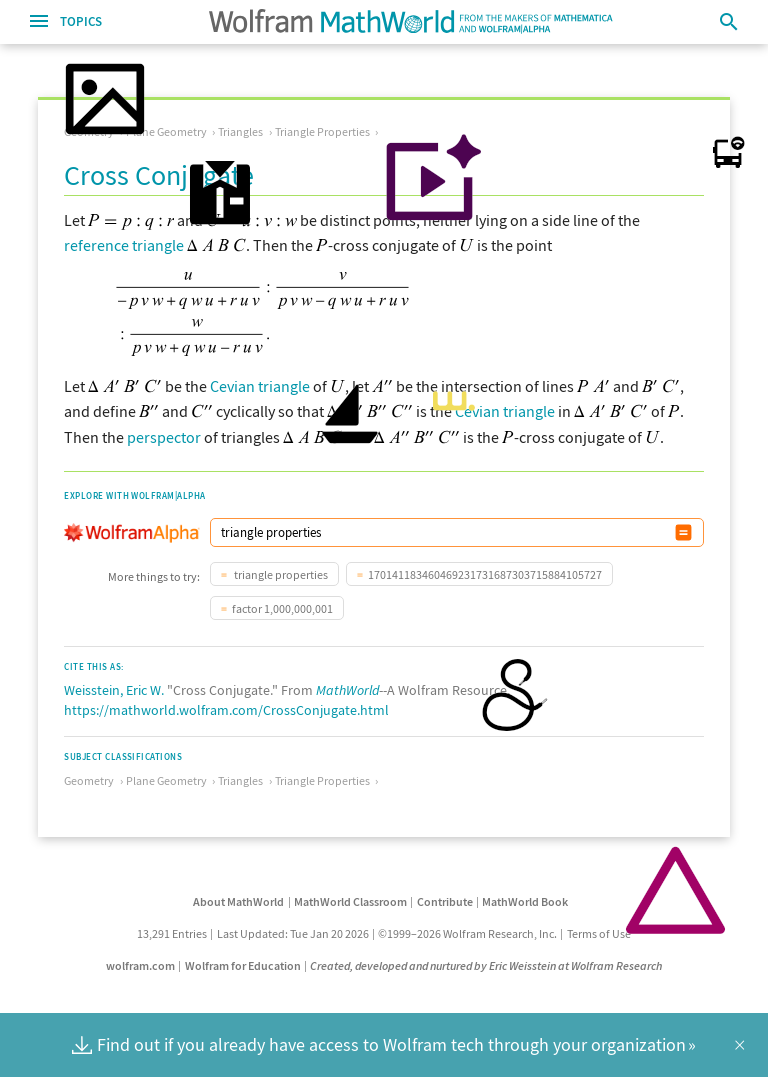 The width and height of the screenshot is (768, 1077). I want to click on view or browse images, so click(105, 99).